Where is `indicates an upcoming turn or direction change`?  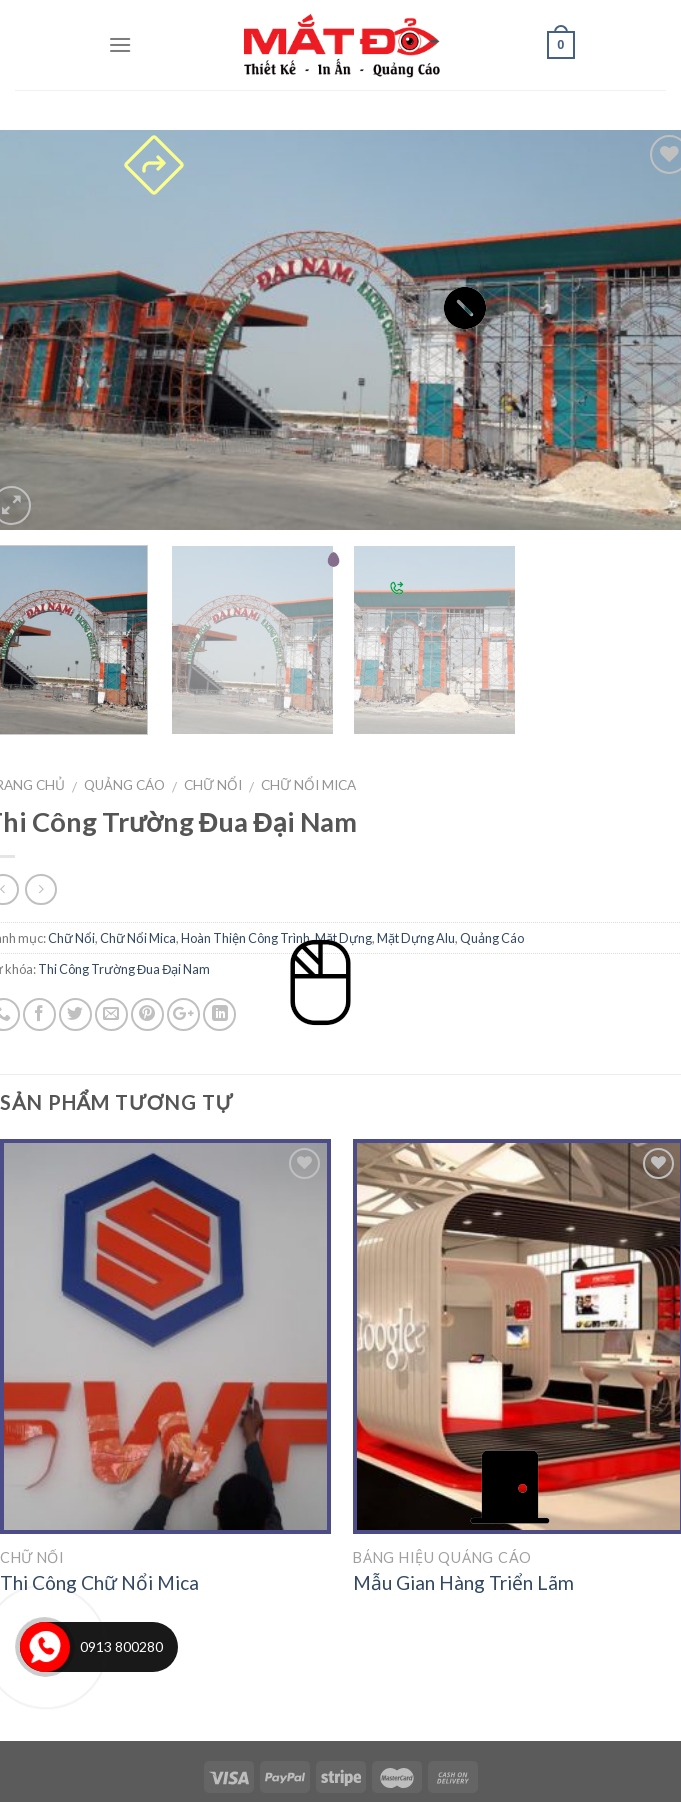
indicates an upcoming turn or direction change is located at coordinates (154, 165).